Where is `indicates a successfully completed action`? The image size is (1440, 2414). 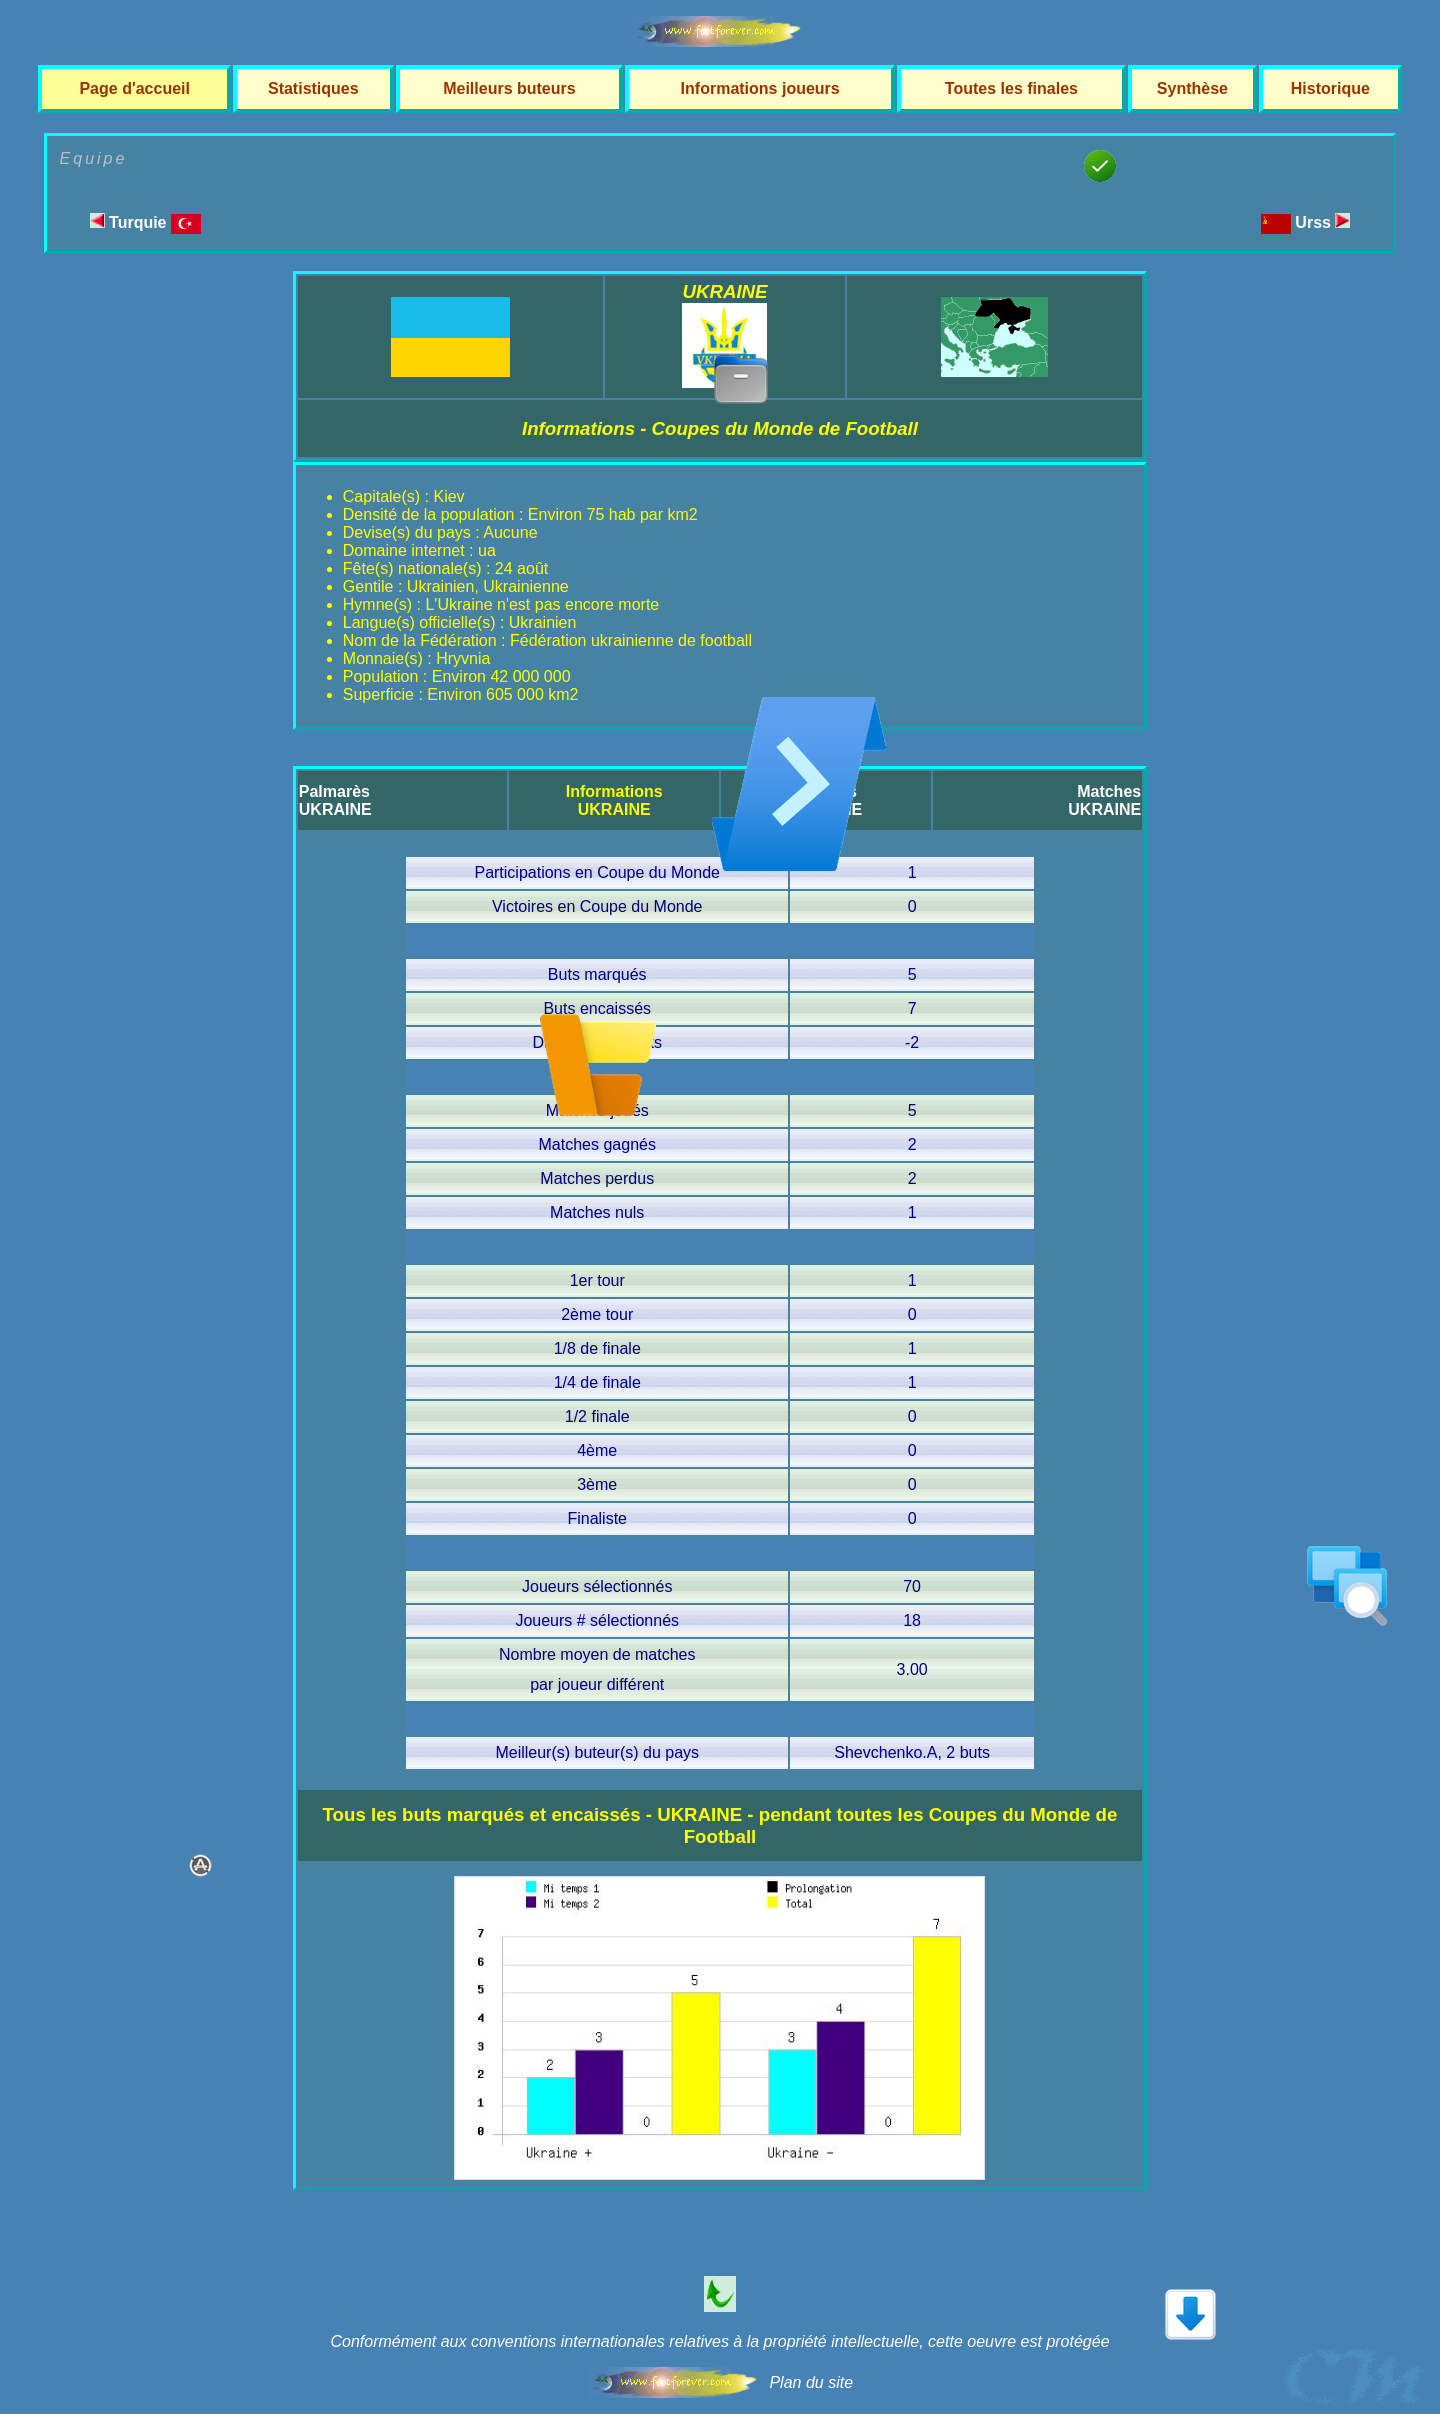
indicates a successfully completed action is located at coordinates (1082, 148).